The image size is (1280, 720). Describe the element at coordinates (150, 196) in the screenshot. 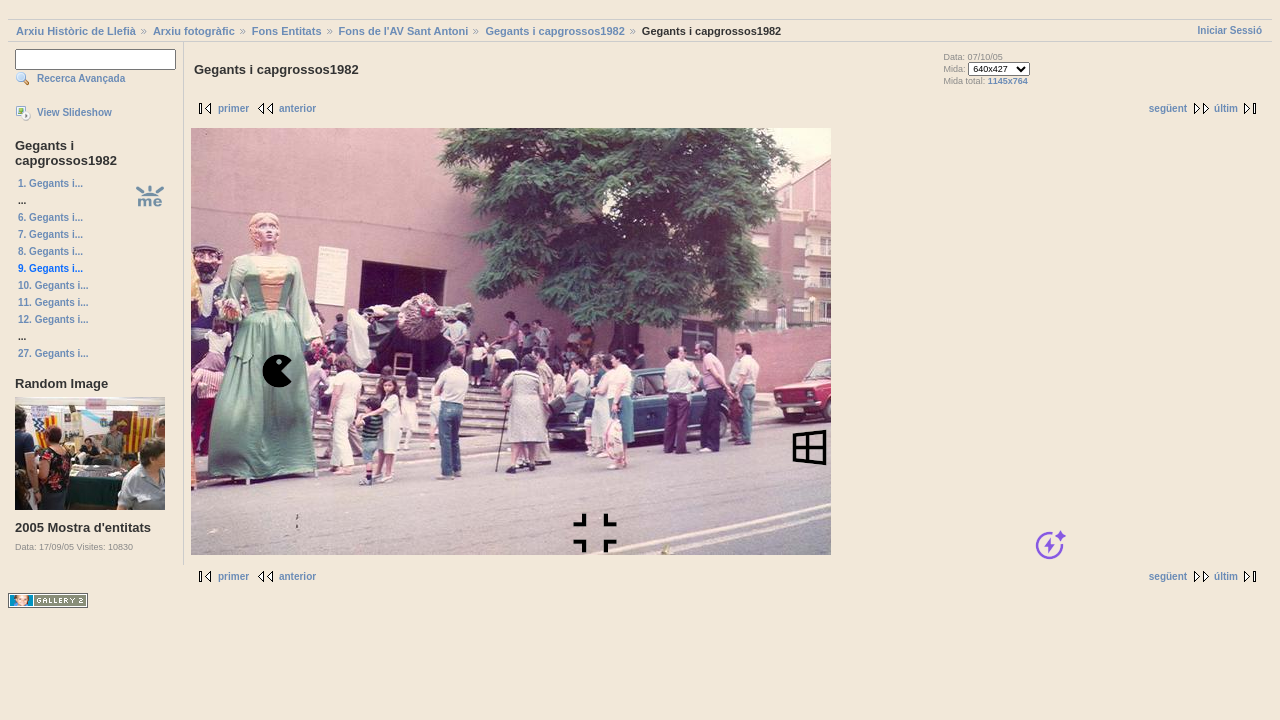

I see `visit GoFundMe website or app` at that location.